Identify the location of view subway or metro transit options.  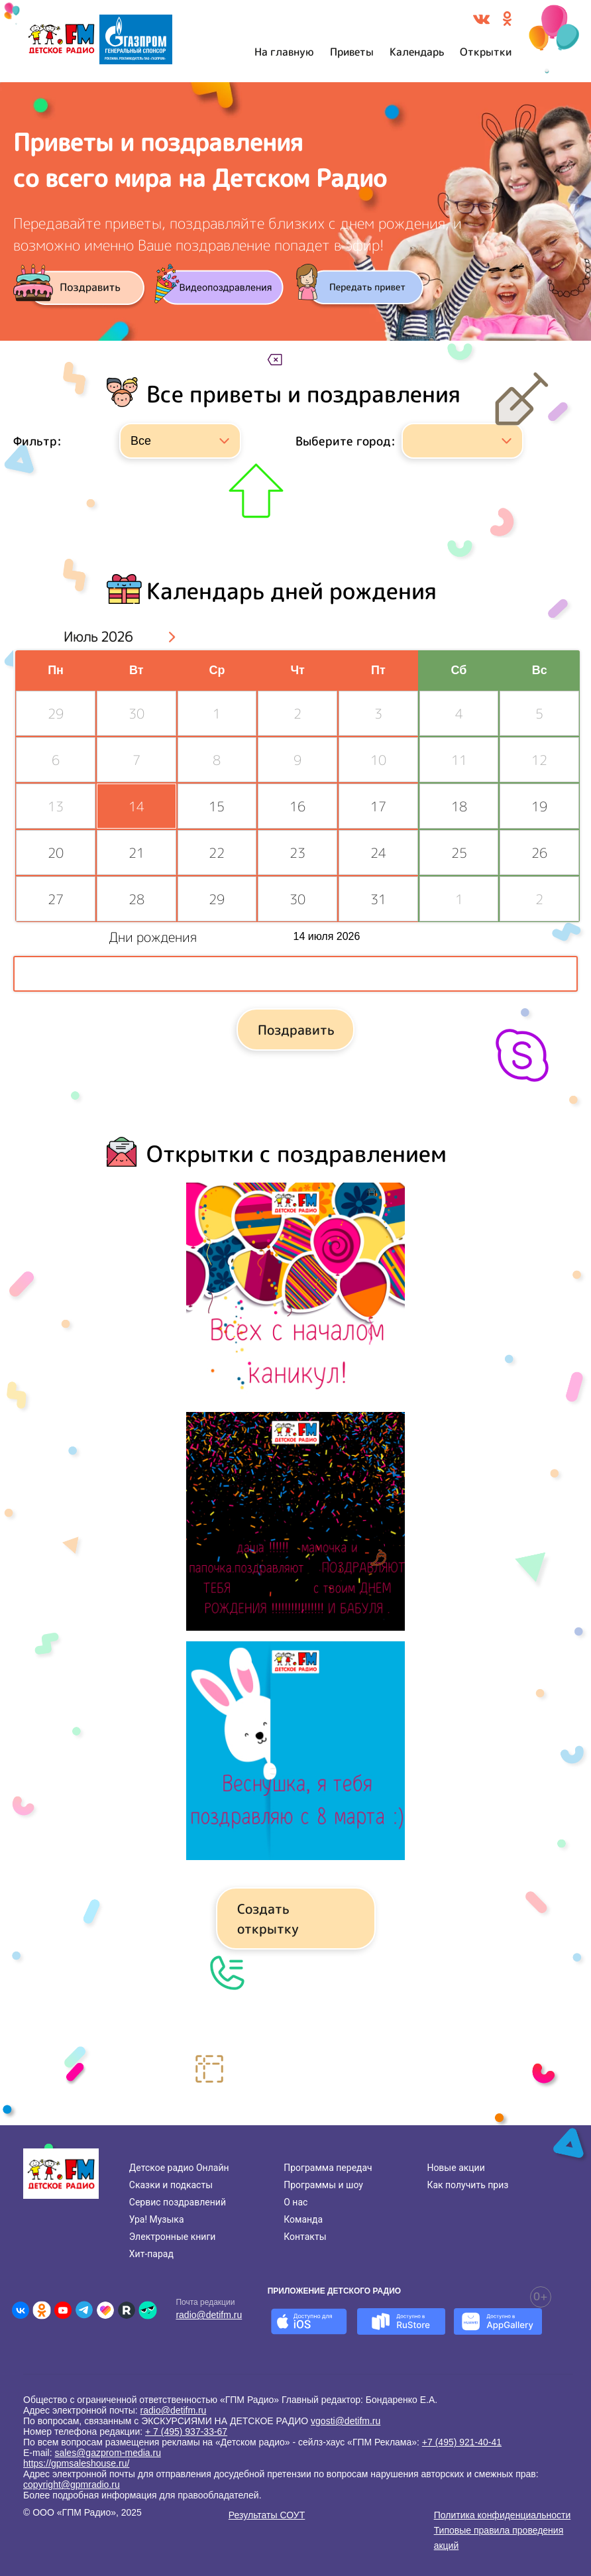
(372, 1193).